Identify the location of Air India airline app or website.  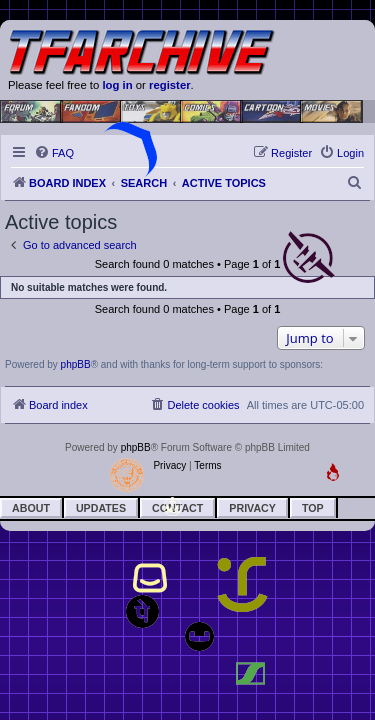
(130, 149).